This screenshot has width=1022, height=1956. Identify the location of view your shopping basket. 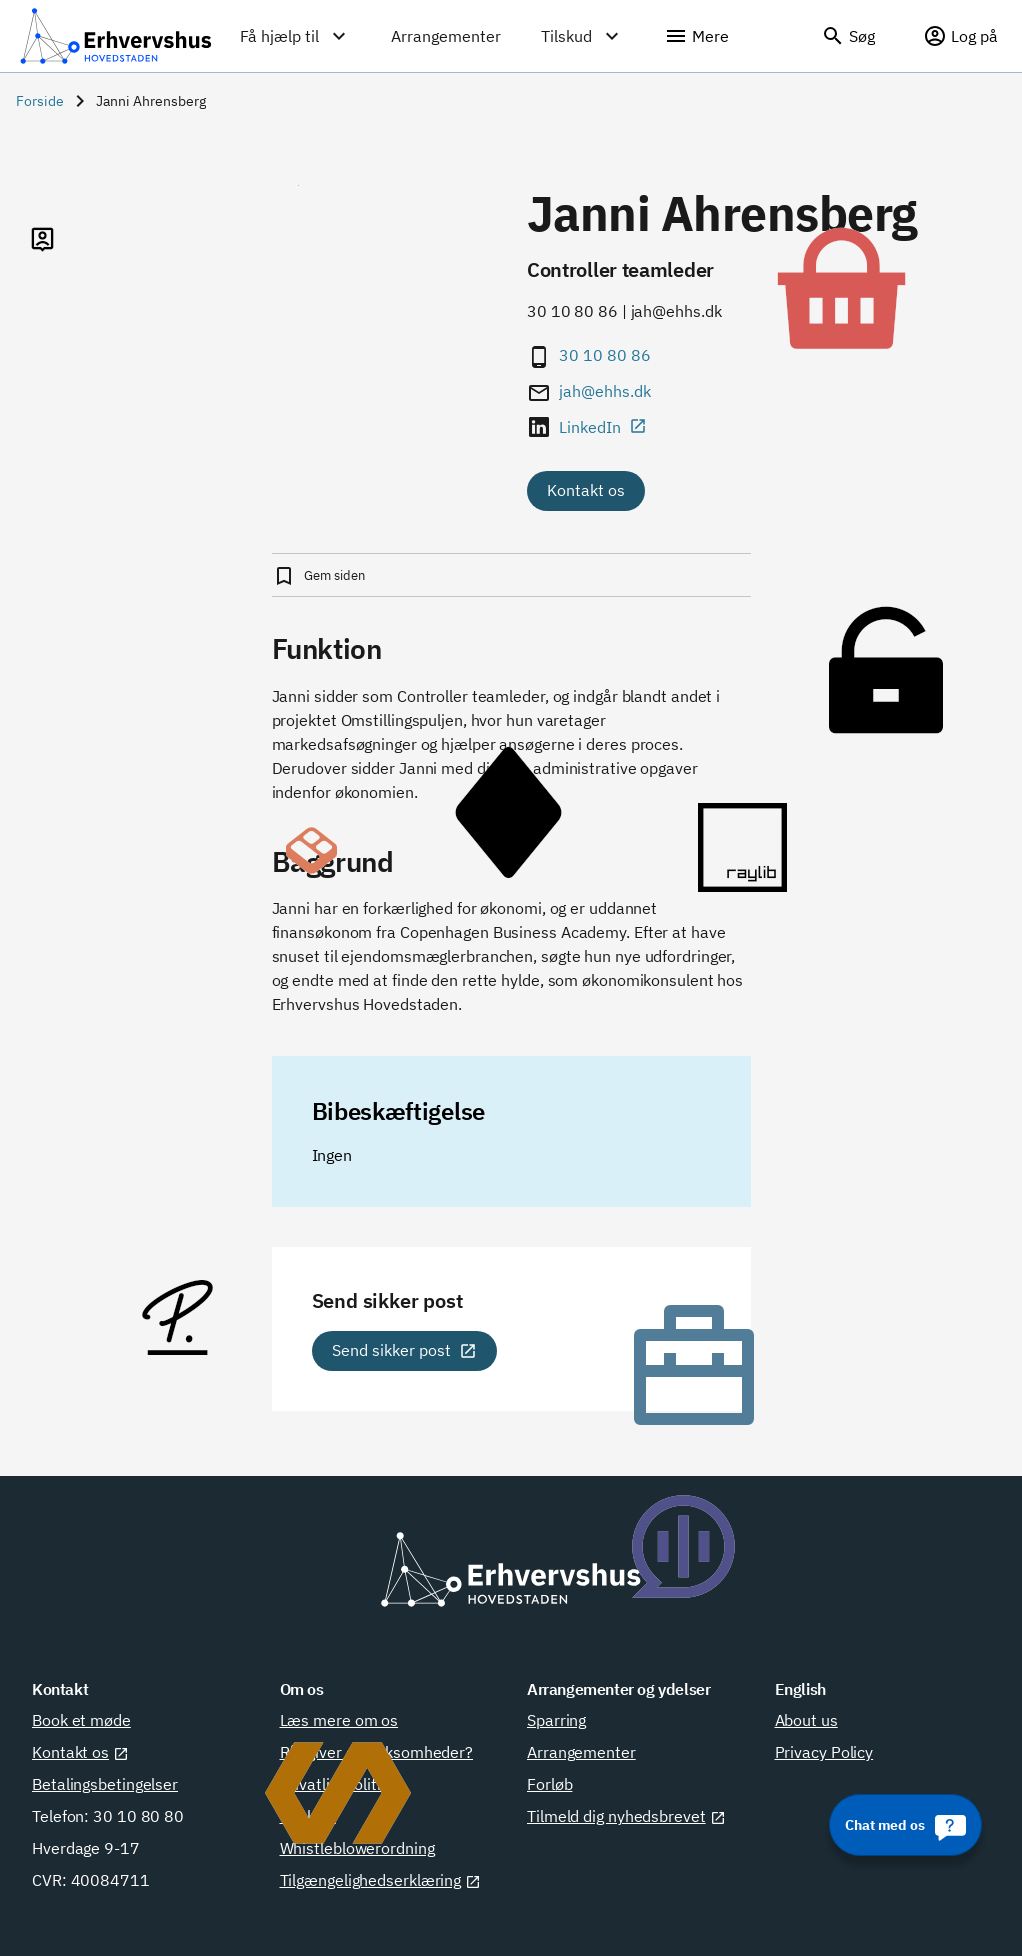
(841, 291).